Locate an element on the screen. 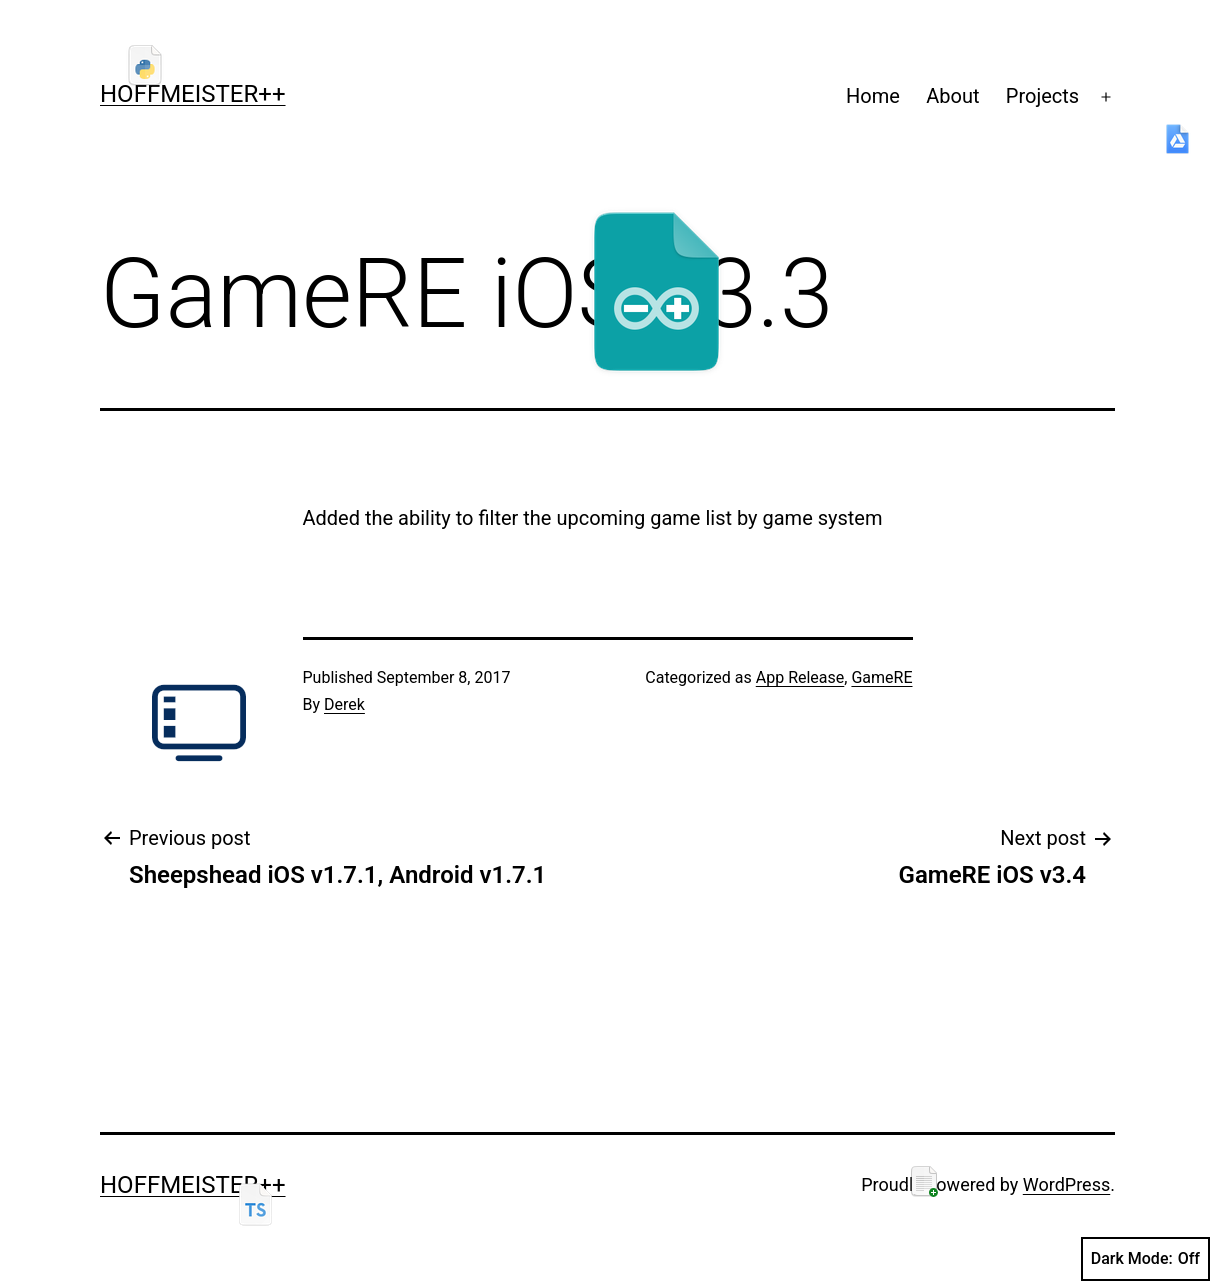 The width and height of the screenshot is (1215, 1286). a typescript source code file is located at coordinates (255, 1204).